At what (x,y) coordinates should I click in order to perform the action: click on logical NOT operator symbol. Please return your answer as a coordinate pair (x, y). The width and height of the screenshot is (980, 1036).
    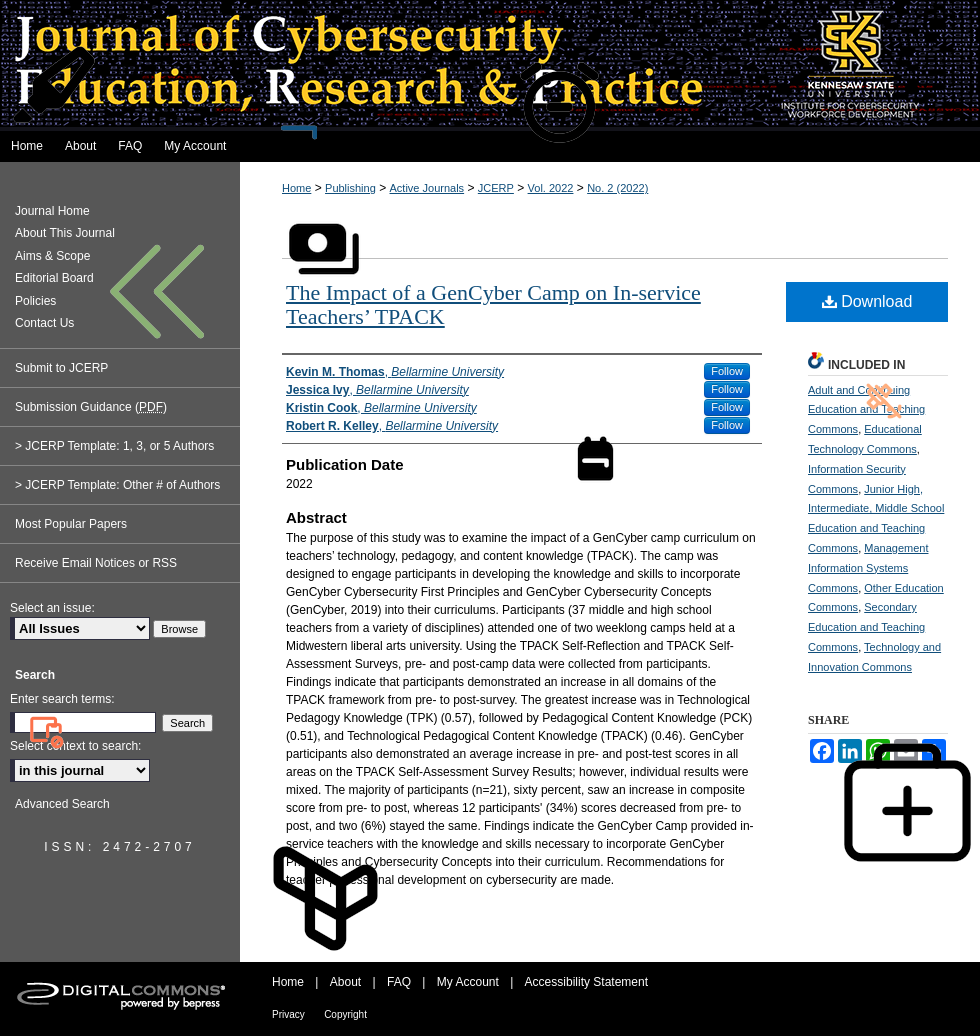
    Looking at the image, I should click on (299, 128).